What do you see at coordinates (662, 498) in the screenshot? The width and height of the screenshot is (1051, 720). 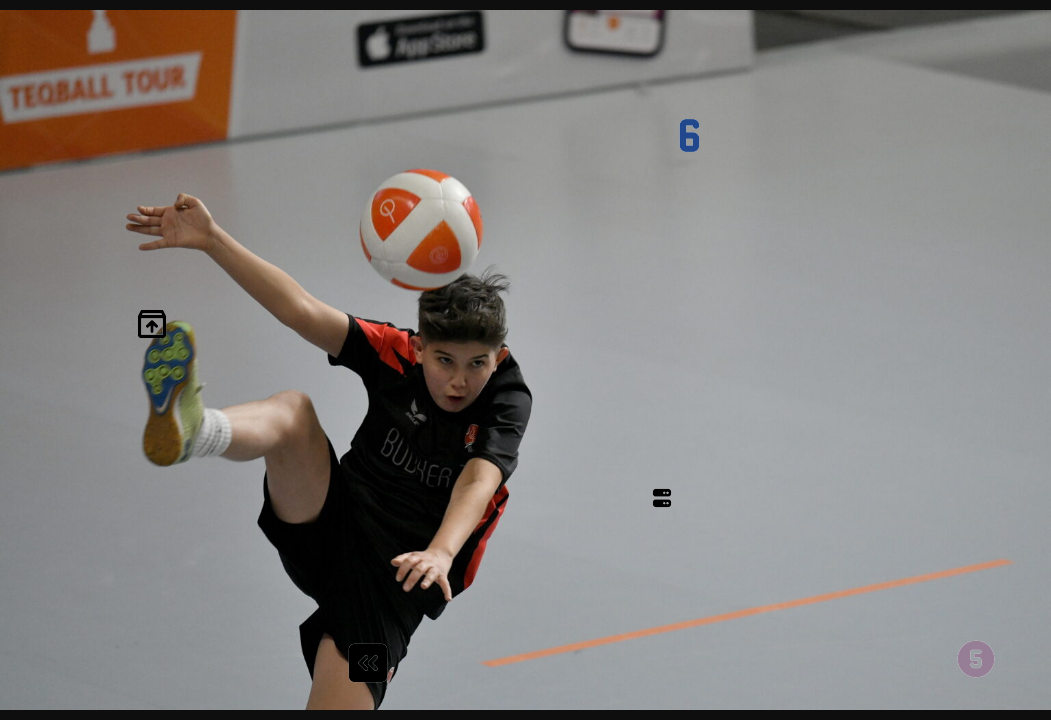 I see `access server settings or management` at bounding box center [662, 498].